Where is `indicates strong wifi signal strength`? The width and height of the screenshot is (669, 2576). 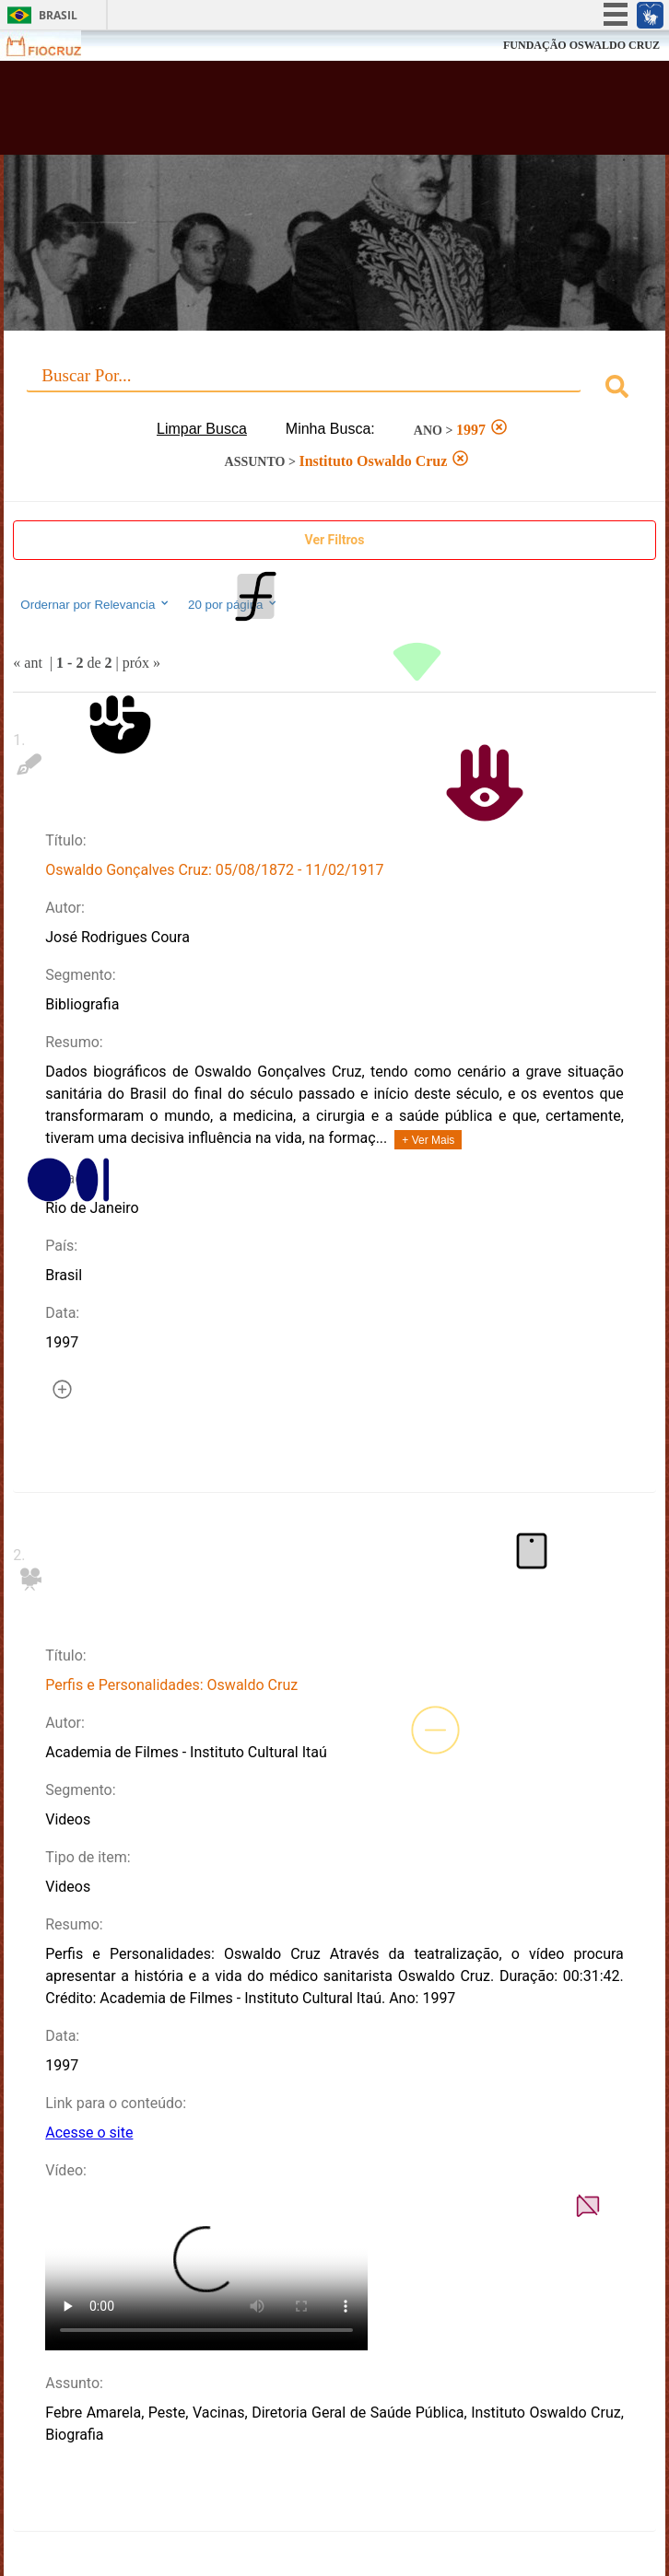
indicates strong wifi signal strength is located at coordinates (417, 661).